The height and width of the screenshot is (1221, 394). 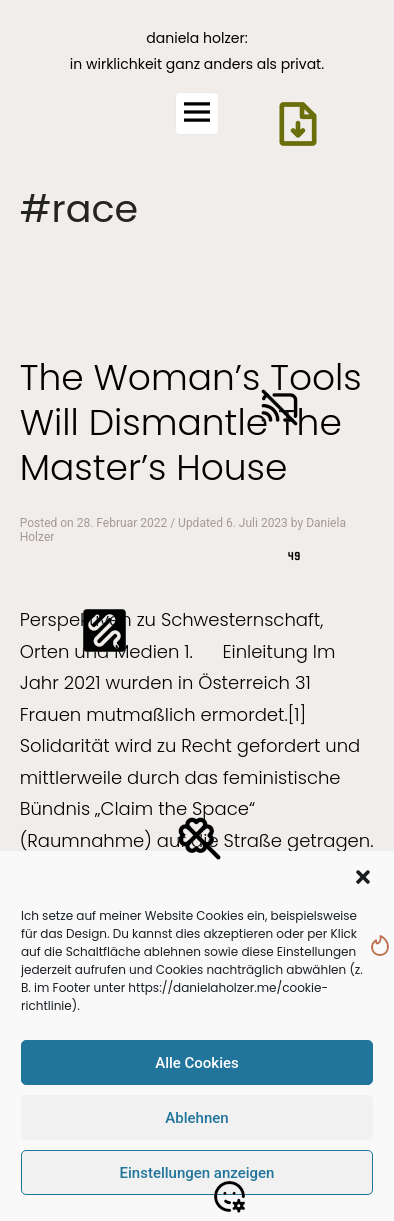 I want to click on download file, so click(x=298, y=124).